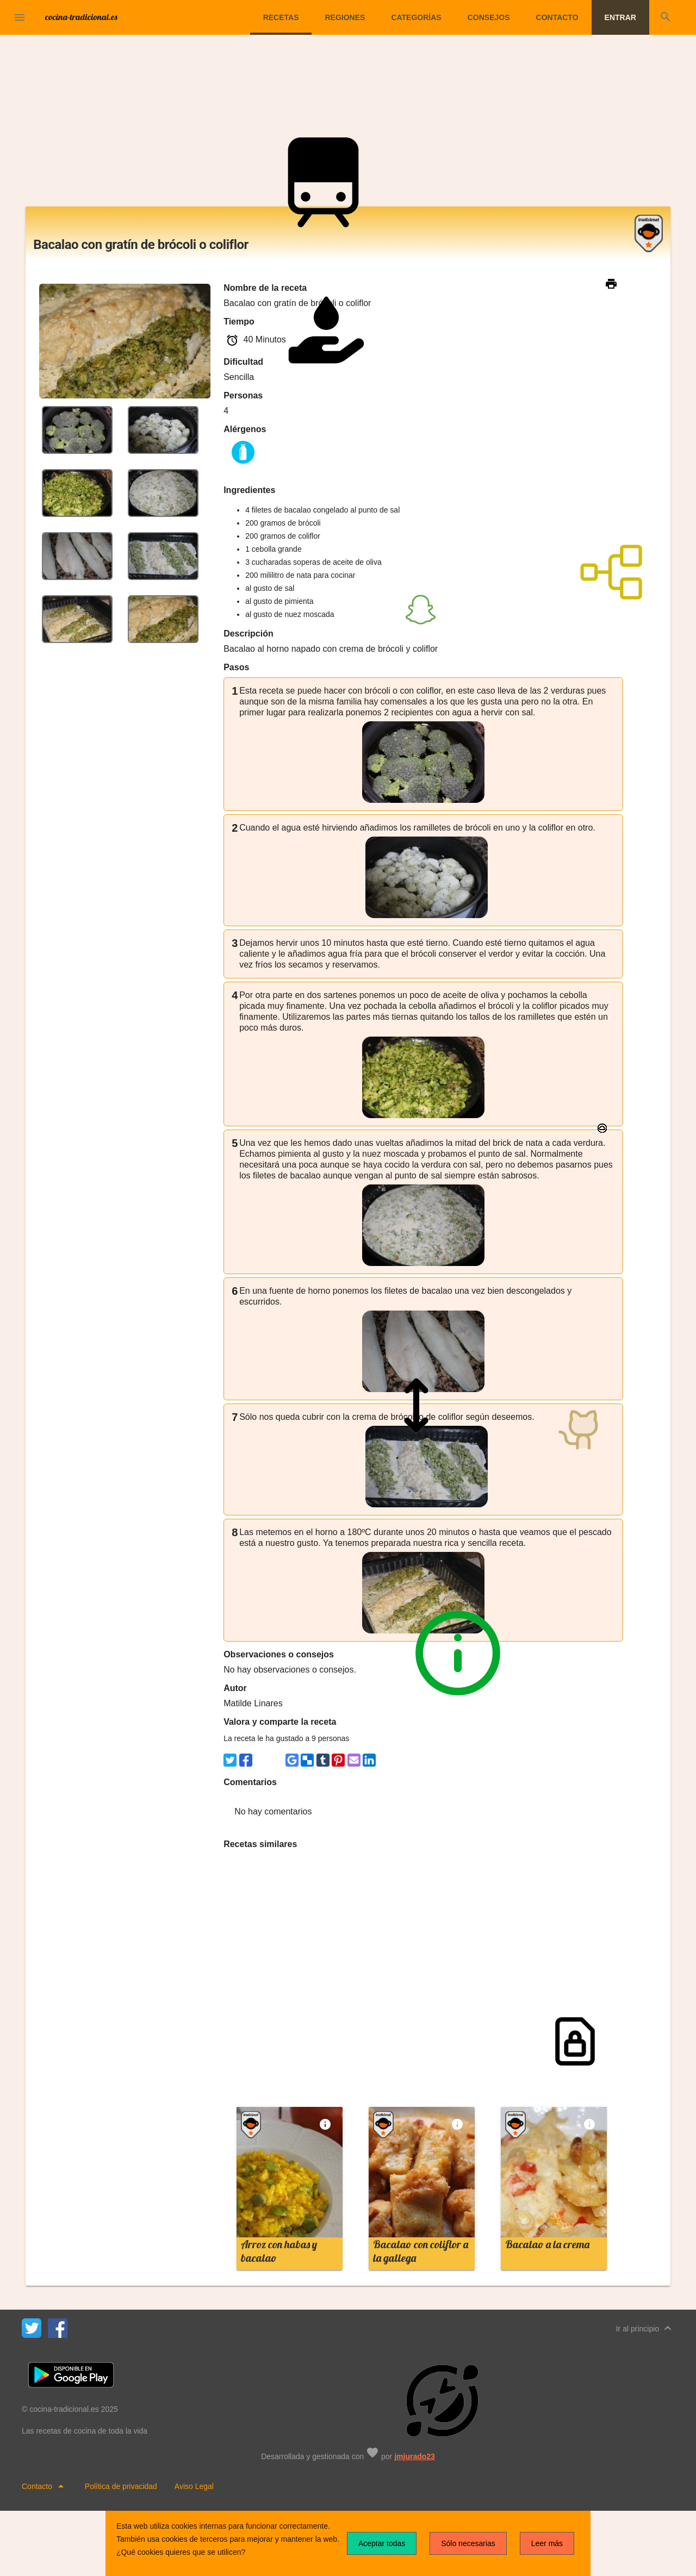  What do you see at coordinates (323, 179) in the screenshot?
I see `access train schedules or rail services` at bounding box center [323, 179].